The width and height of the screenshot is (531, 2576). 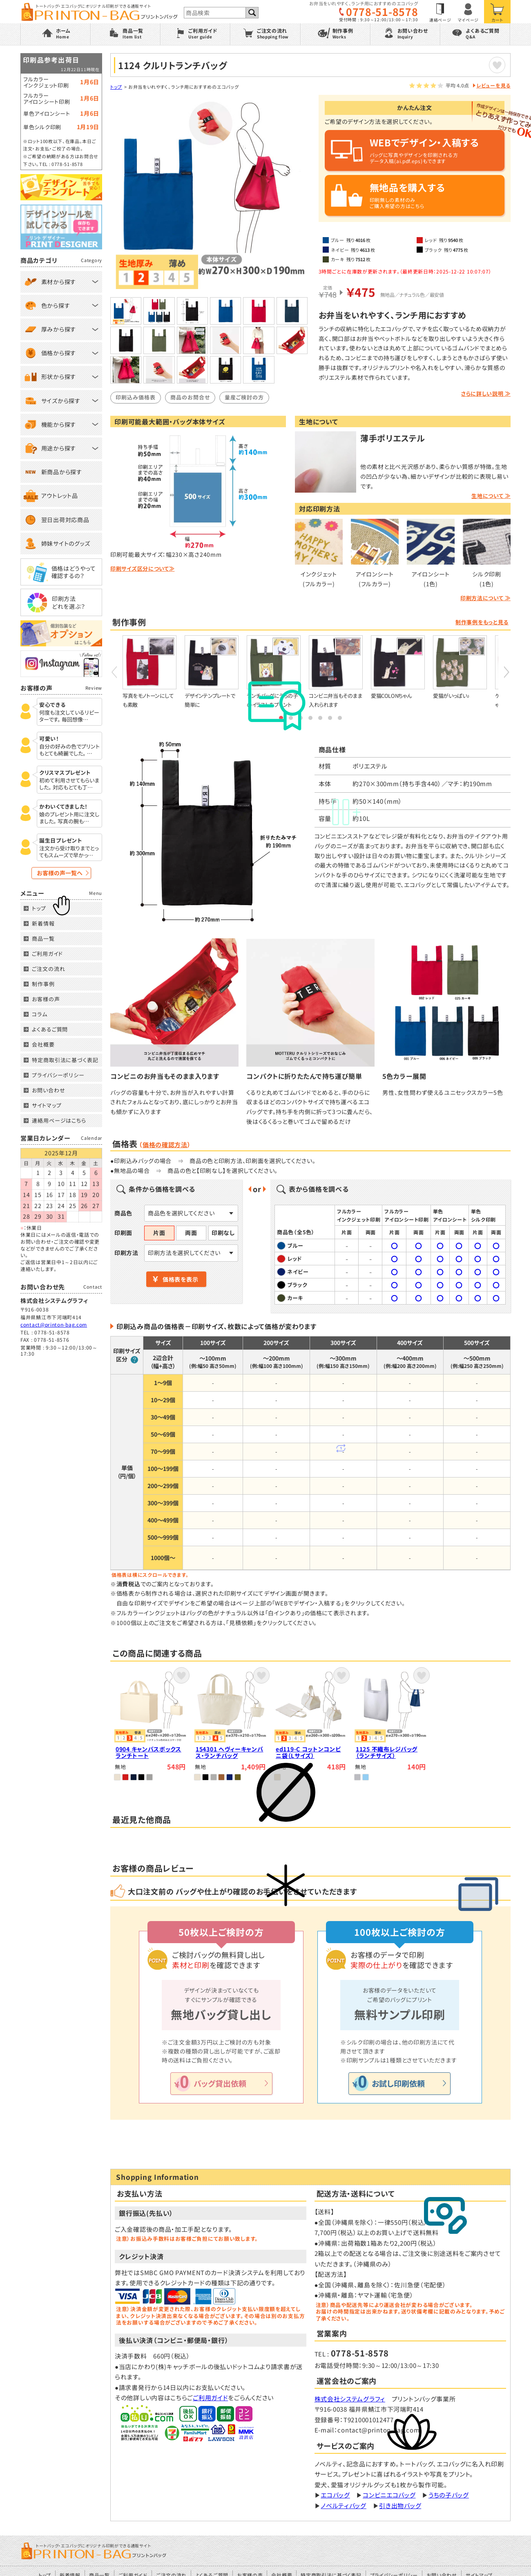 I want to click on view stacked cards or layers, so click(x=478, y=1894).